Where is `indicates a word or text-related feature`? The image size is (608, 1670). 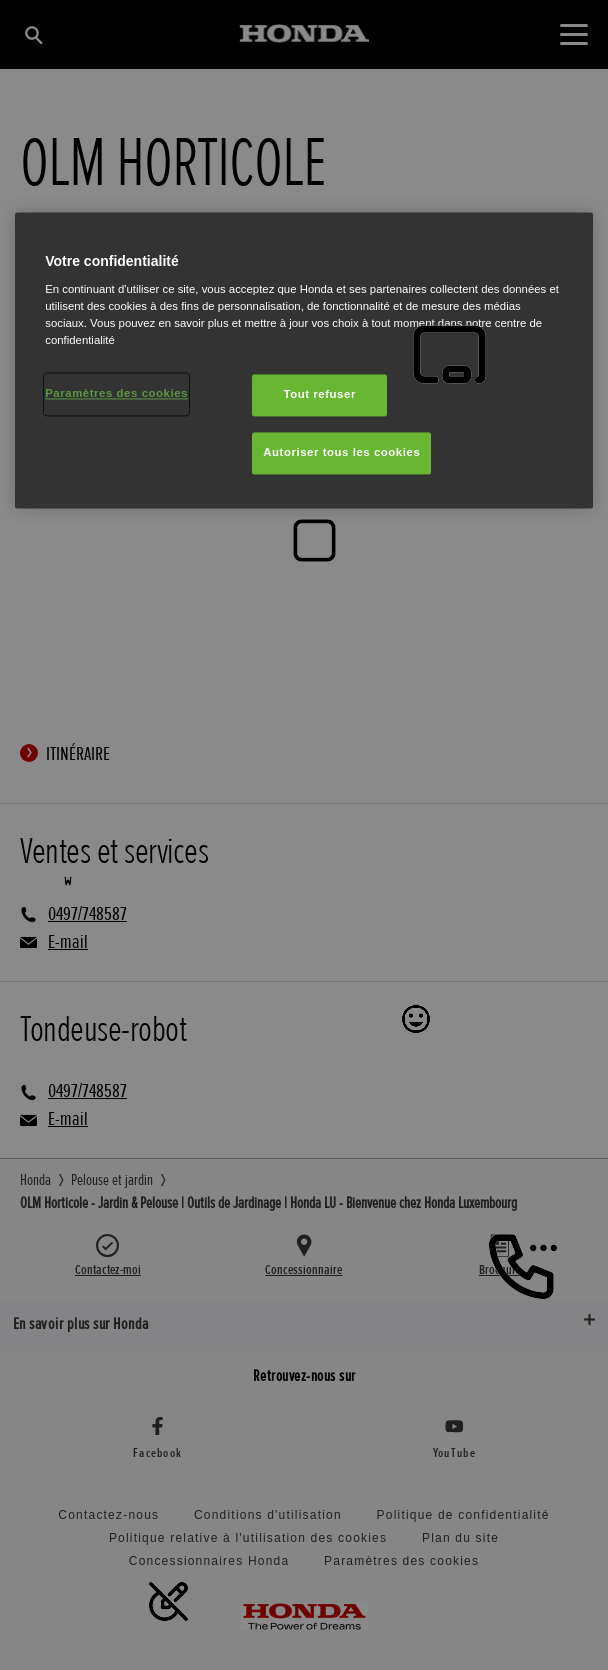 indicates a word or text-related feature is located at coordinates (68, 881).